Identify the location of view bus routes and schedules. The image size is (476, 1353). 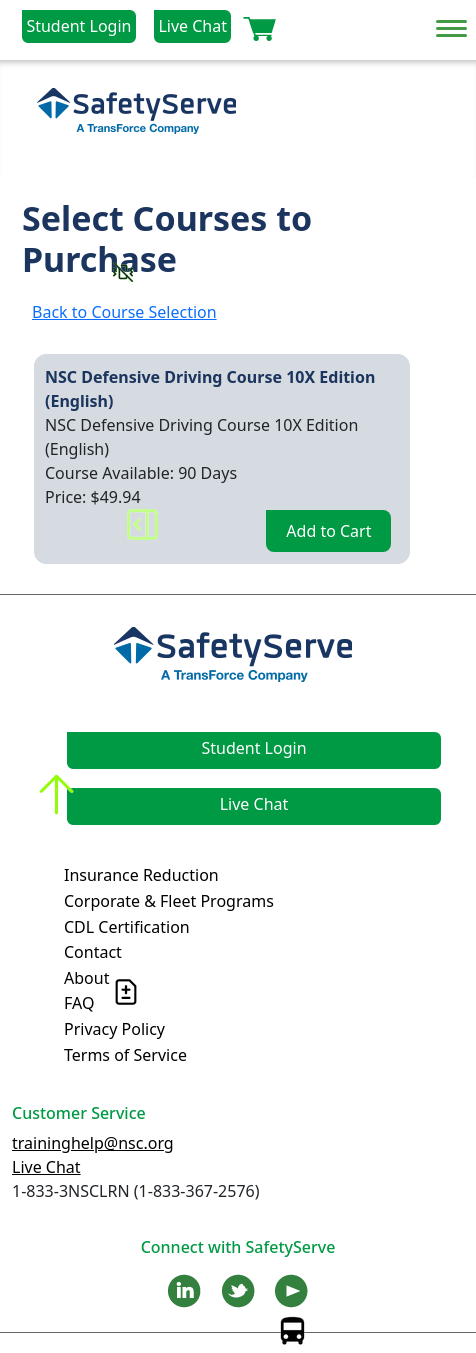
(292, 1331).